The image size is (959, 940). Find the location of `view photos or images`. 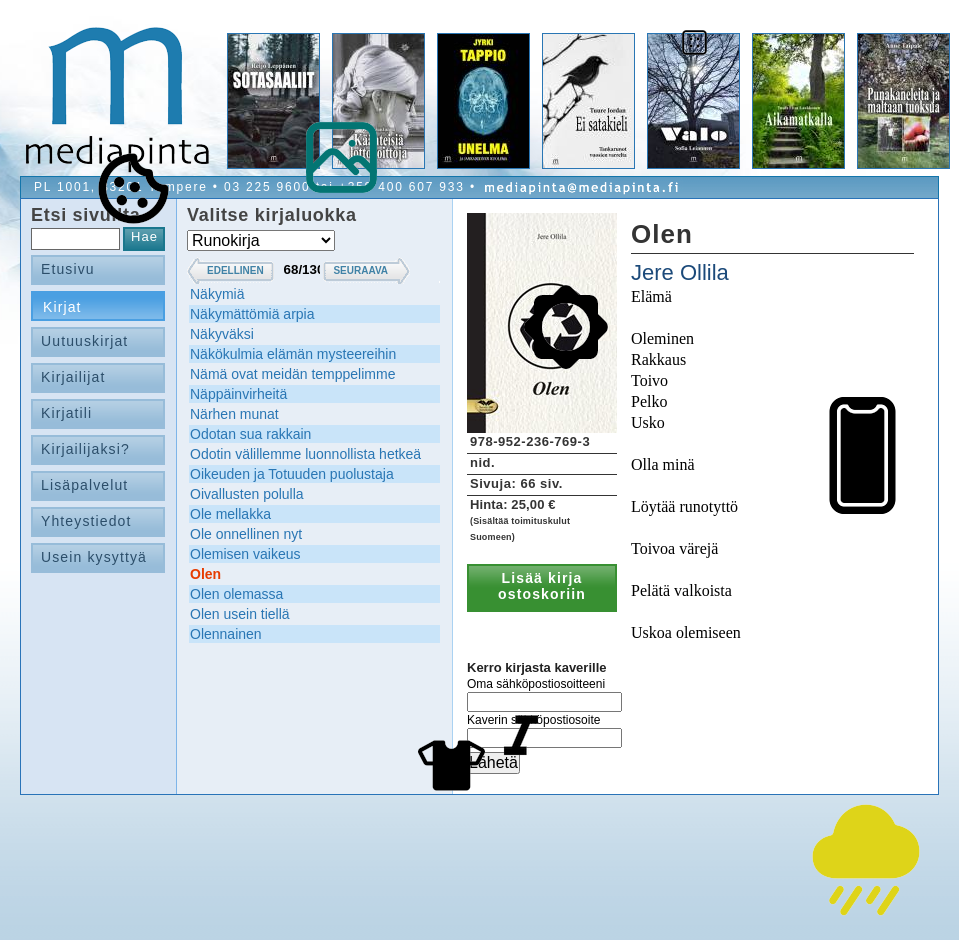

view photos or images is located at coordinates (341, 157).